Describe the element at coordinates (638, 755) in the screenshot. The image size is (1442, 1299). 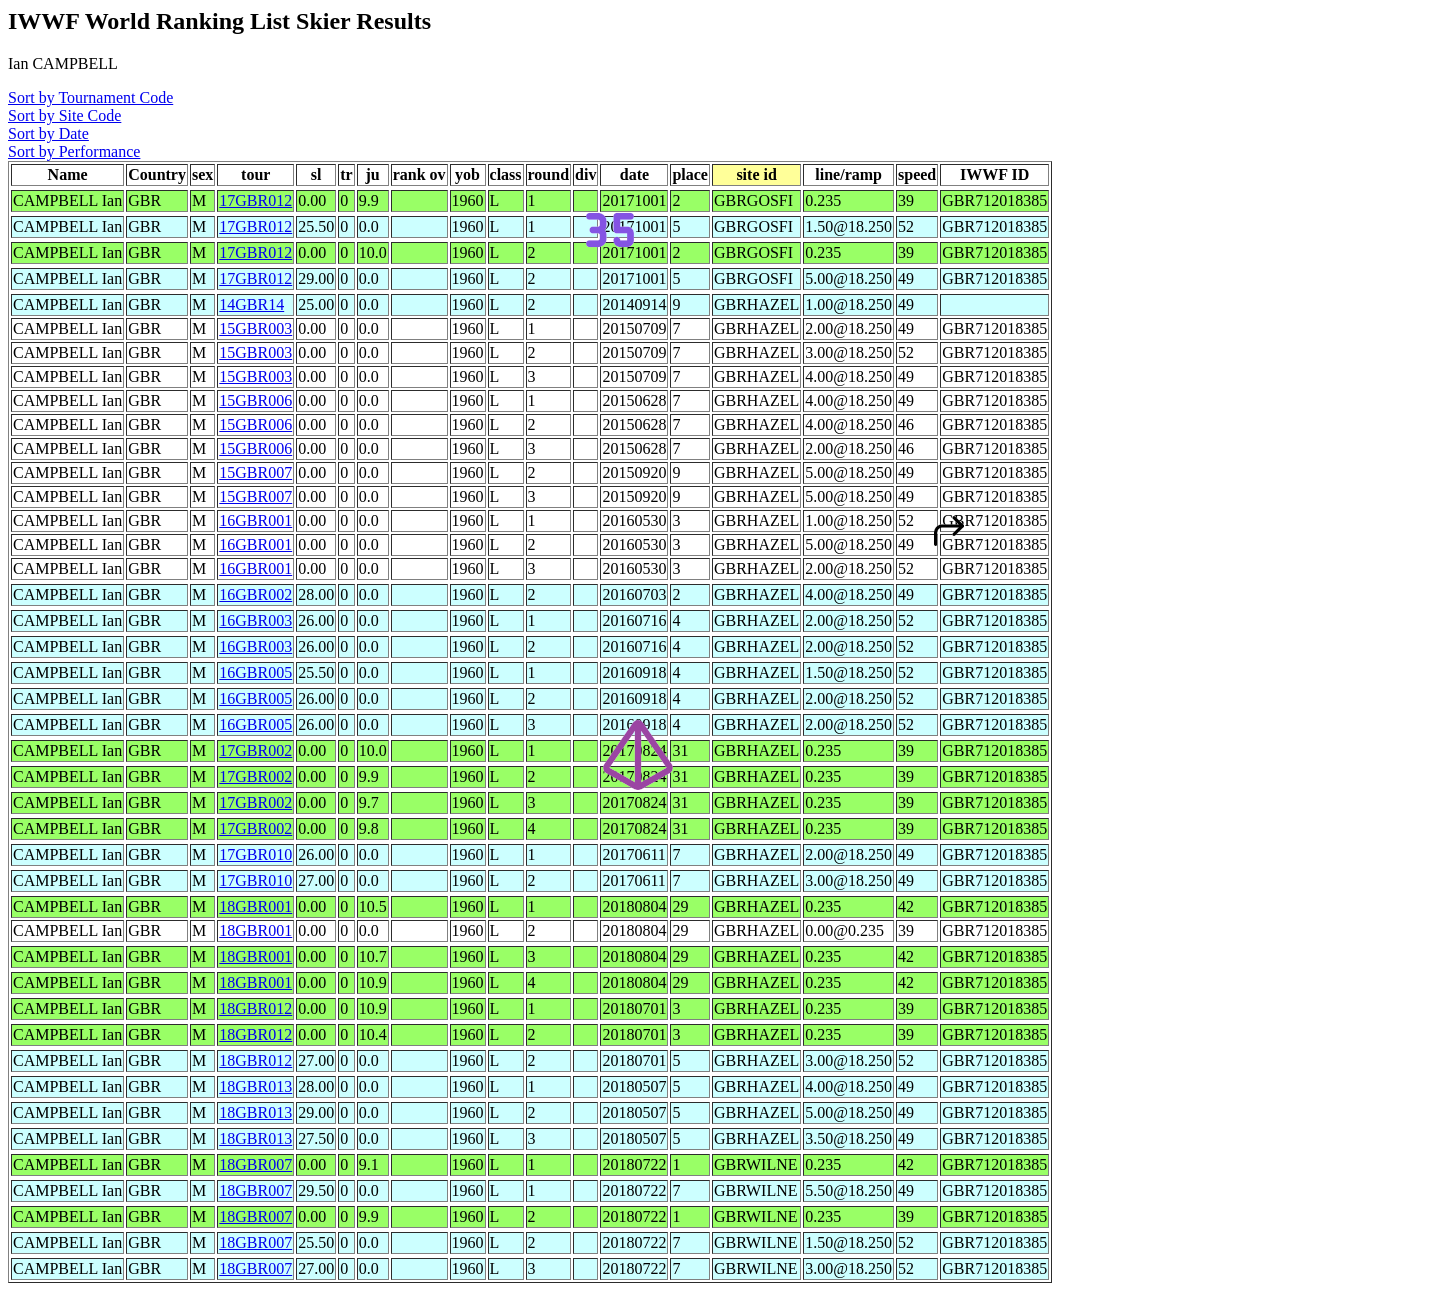
I see `view 3D model or object` at that location.